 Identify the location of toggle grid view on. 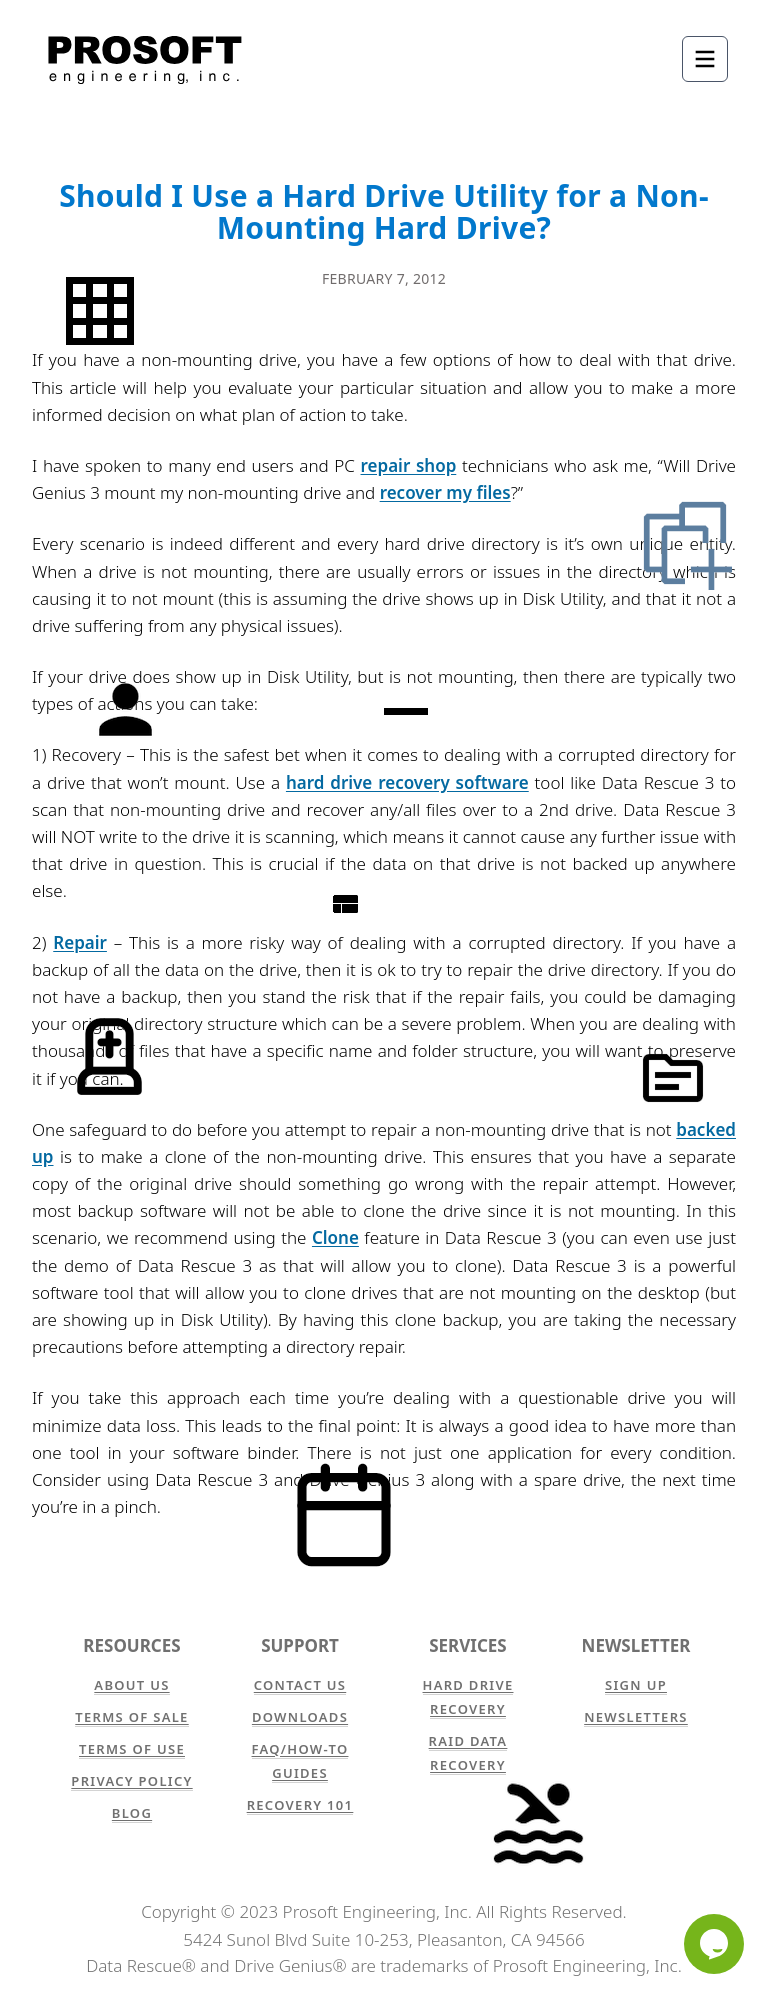
(100, 311).